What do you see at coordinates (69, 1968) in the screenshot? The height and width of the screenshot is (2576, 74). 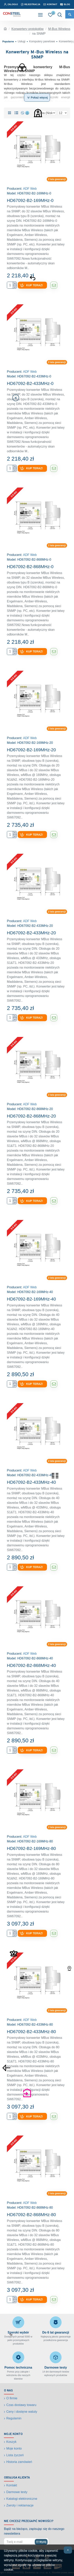 I see `view location on map` at bounding box center [69, 1968].